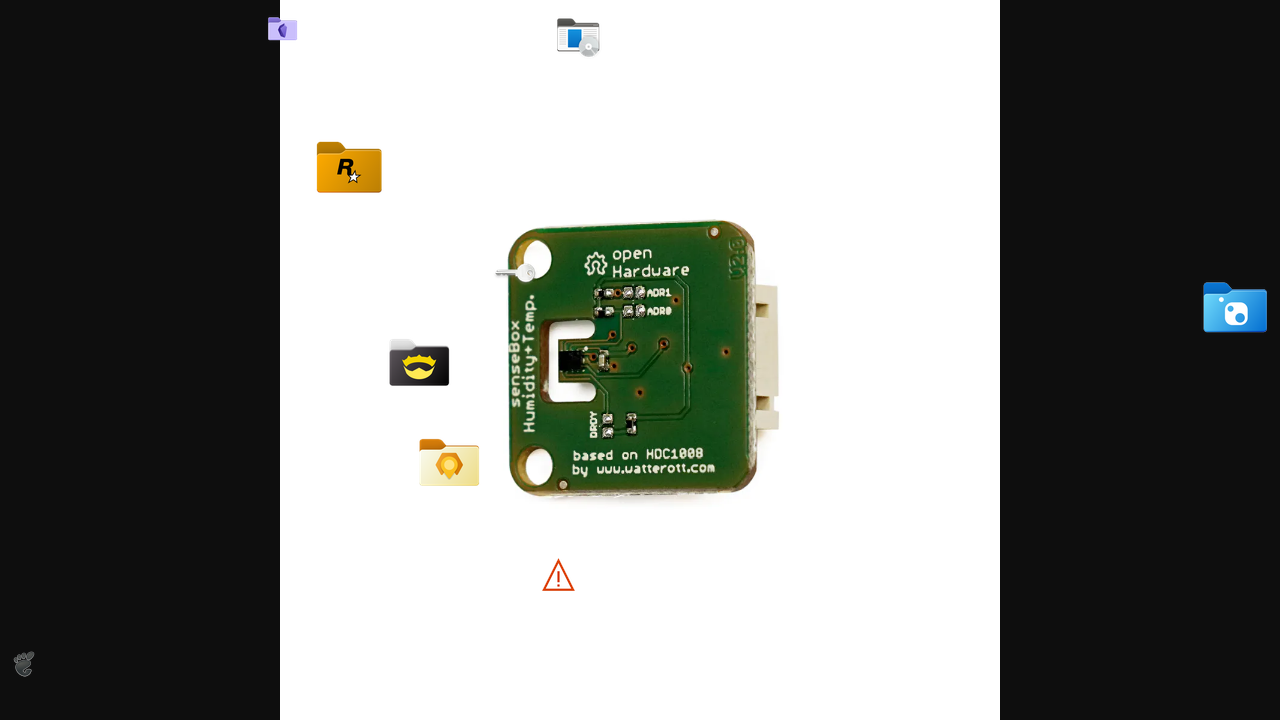 This screenshot has height=720, width=1280. What do you see at coordinates (449, 464) in the screenshot?
I see `open microsoft dynamics 365 field service folder` at bounding box center [449, 464].